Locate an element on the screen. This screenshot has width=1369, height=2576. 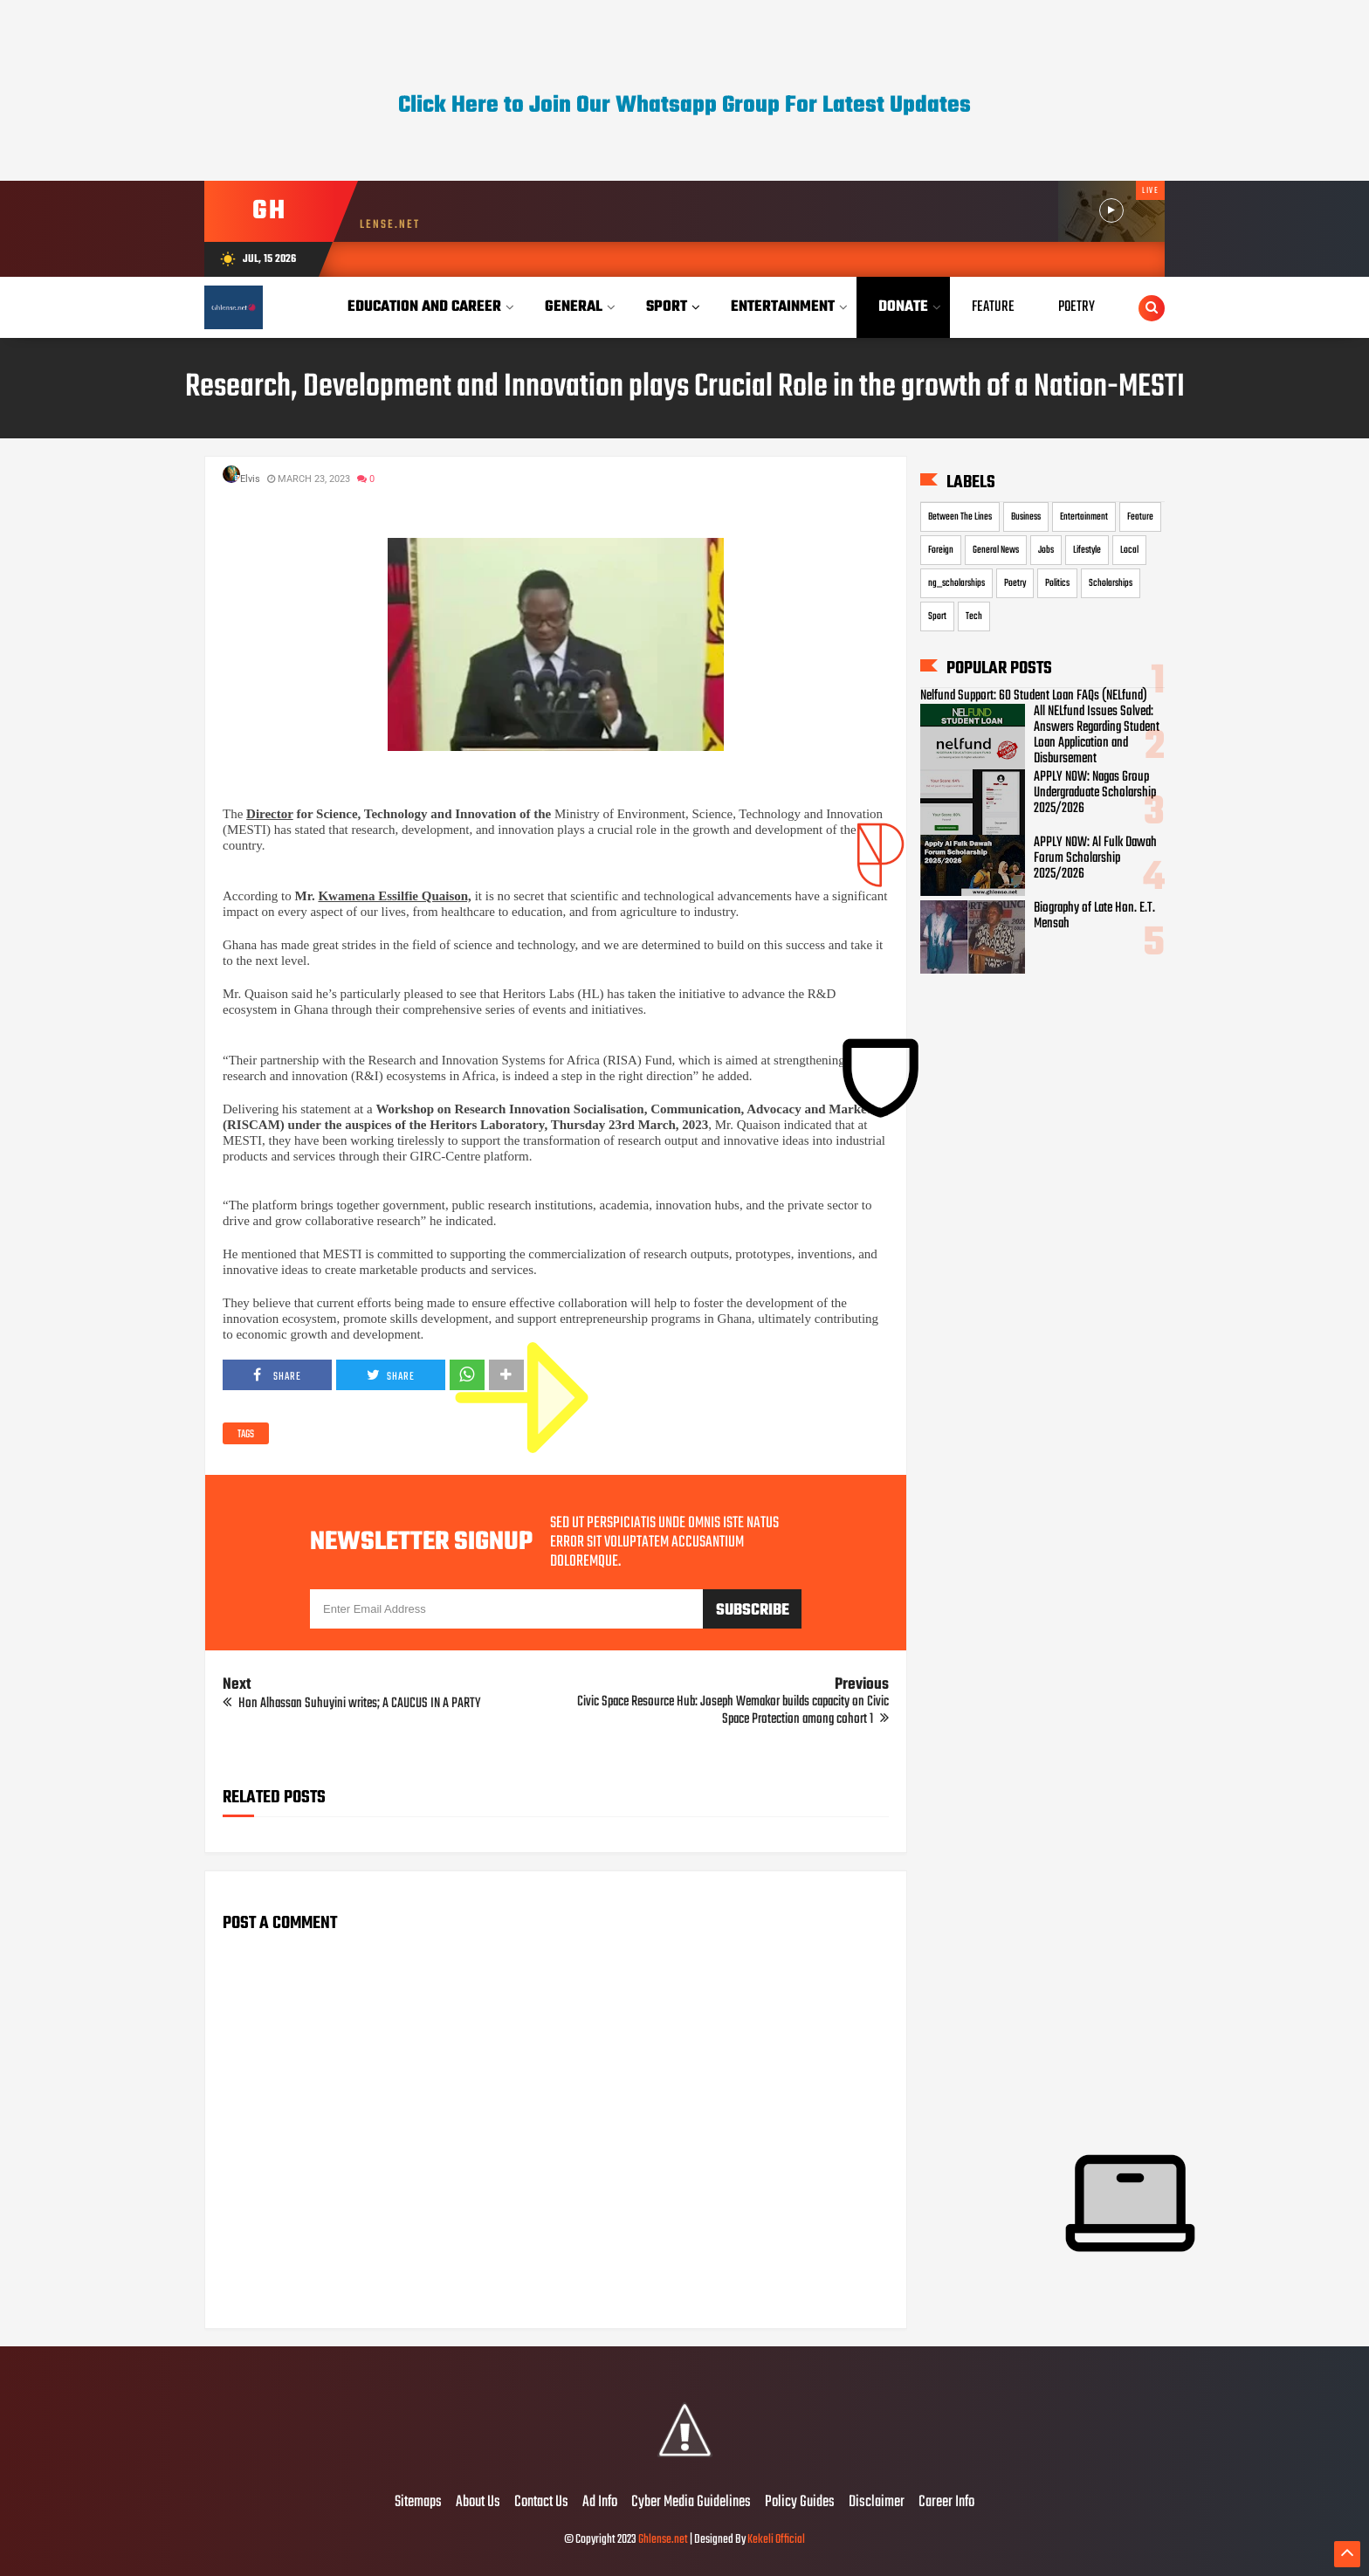
switch to desktop view is located at coordinates (1130, 2201).